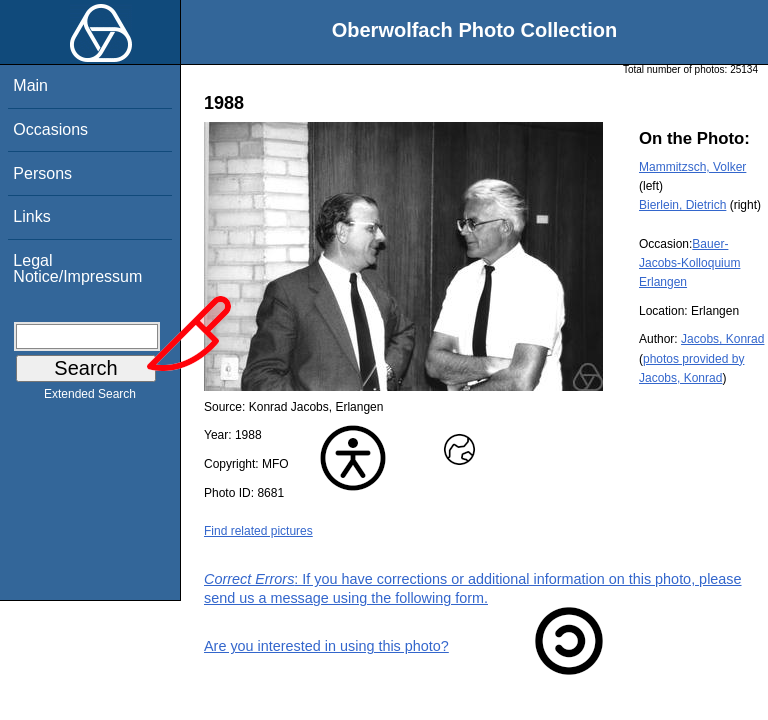  Describe the element at coordinates (569, 641) in the screenshot. I see `indicates copyleft licensing status` at that location.